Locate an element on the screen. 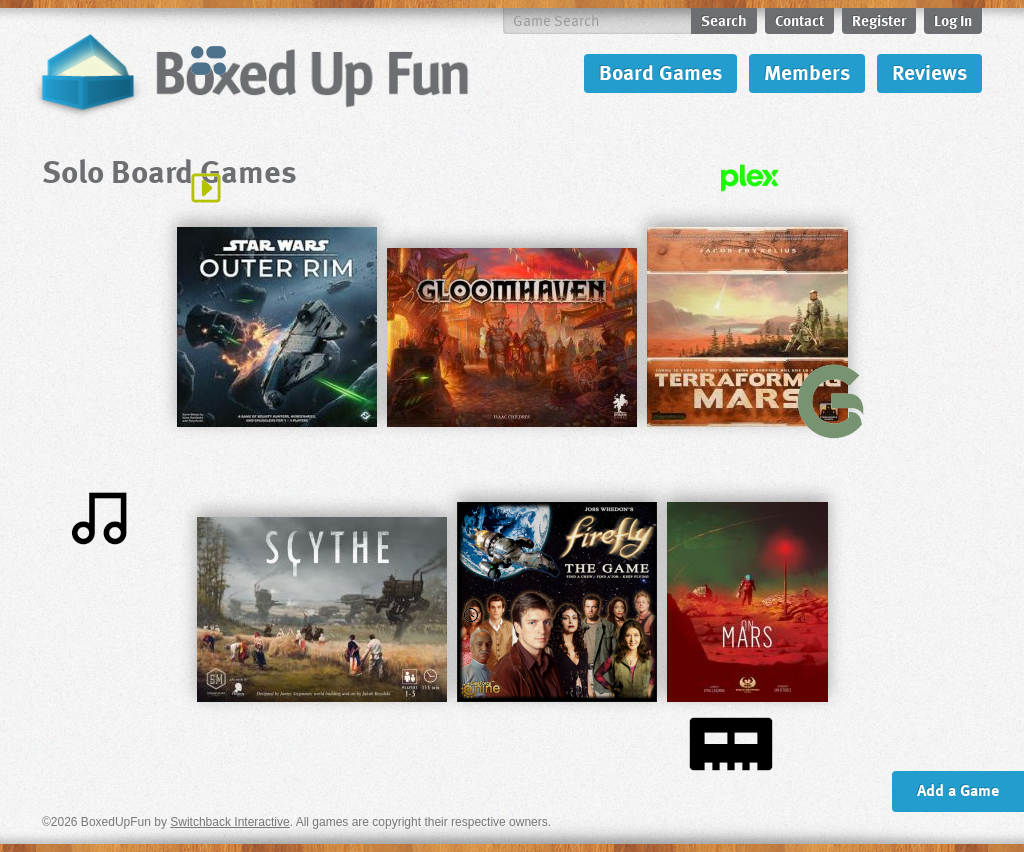 This screenshot has height=852, width=1024. view time or clock settings is located at coordinates (471, 615).